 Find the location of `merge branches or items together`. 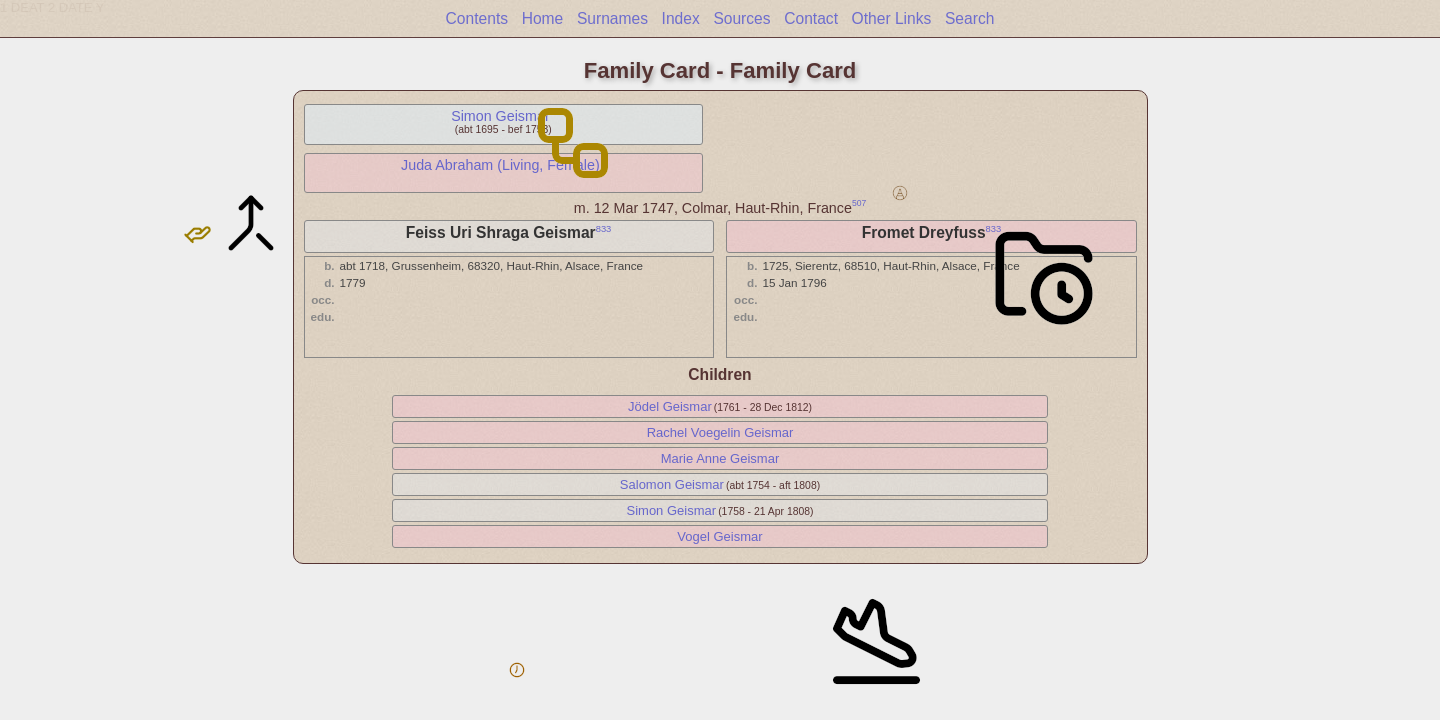

merge branches or items together is located at coordinates (251, 223).